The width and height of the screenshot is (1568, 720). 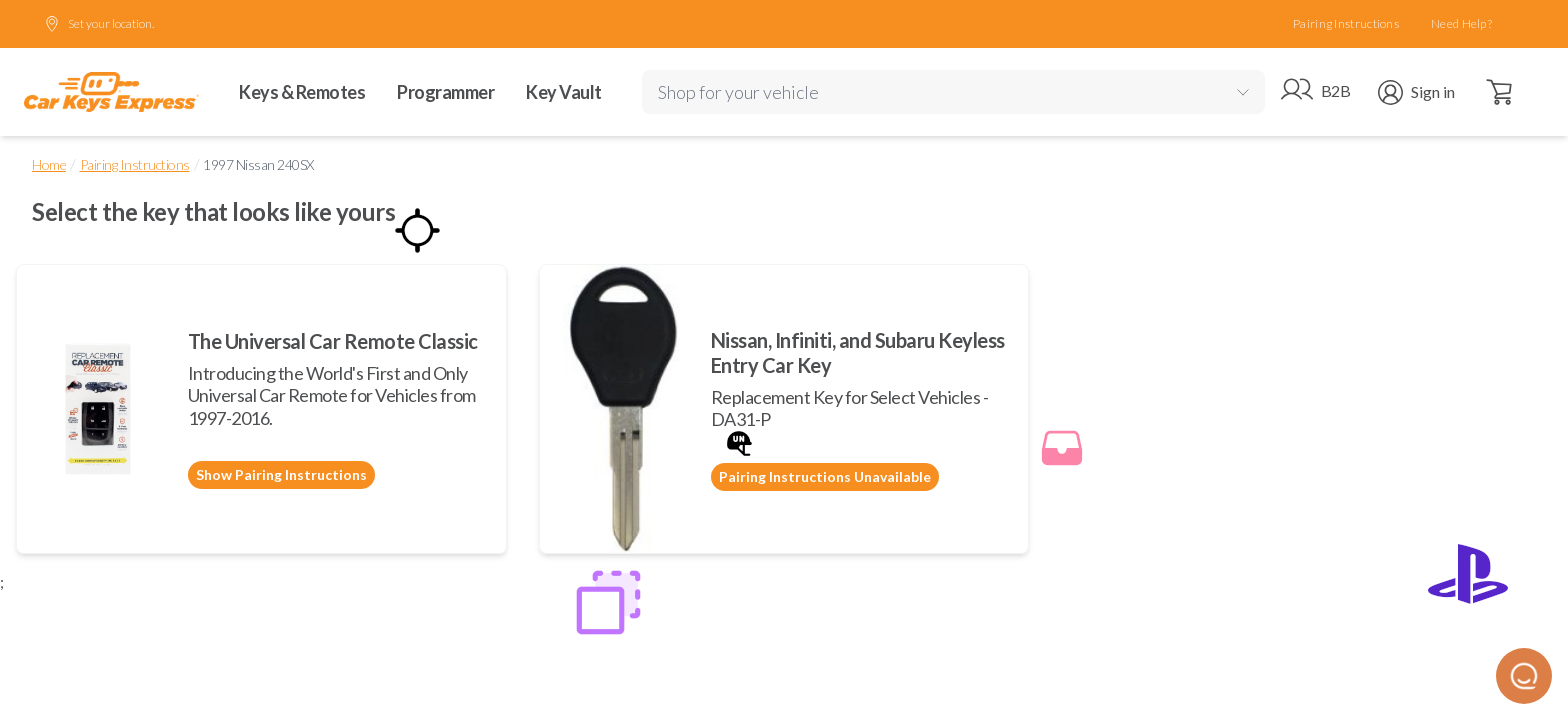 What do you see at coordinates (417, 230) in the screenshot?
I see `find my current location on the map` at bounding box center [417, 230].